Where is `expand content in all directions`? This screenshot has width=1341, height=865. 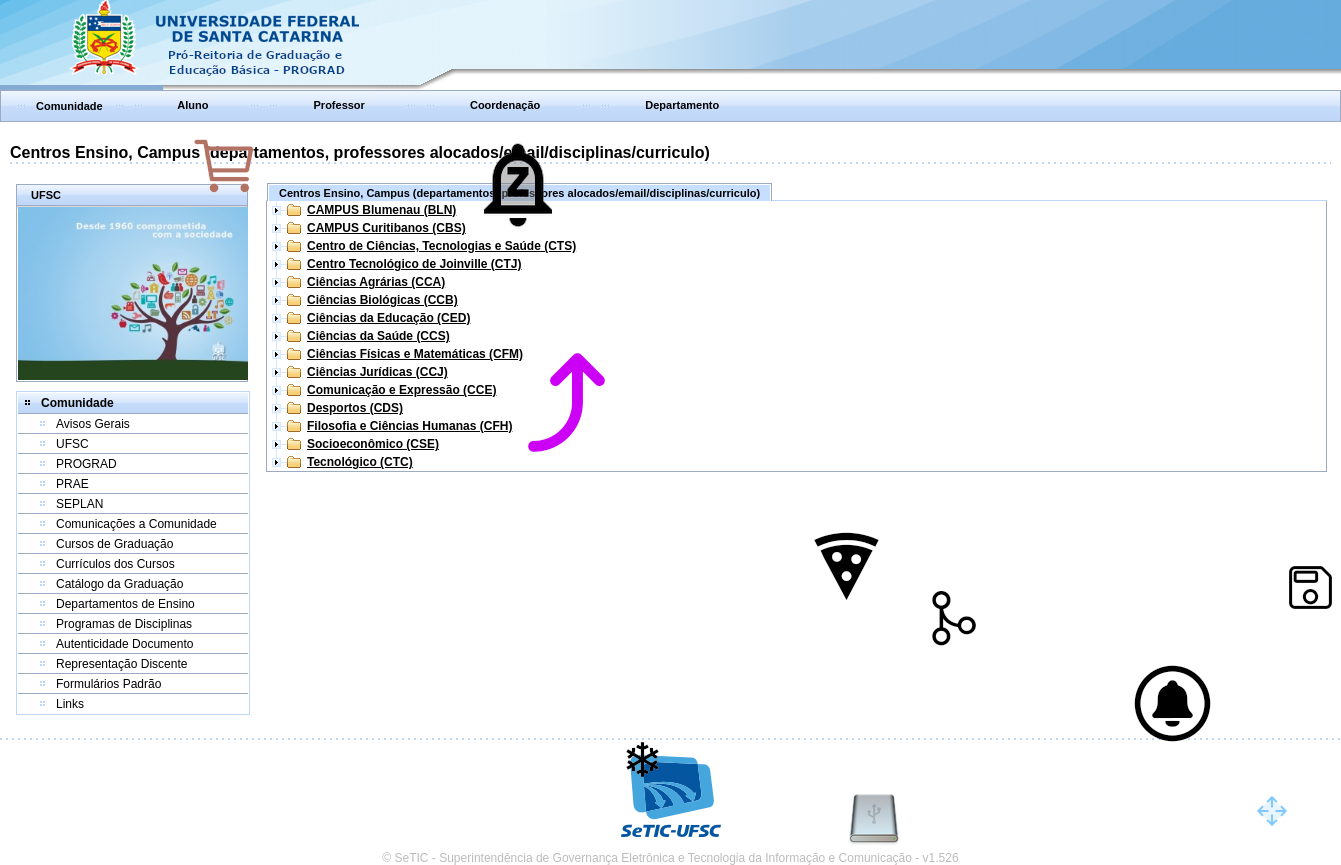 expand content in all directions is located at coordinates (1272, 811).